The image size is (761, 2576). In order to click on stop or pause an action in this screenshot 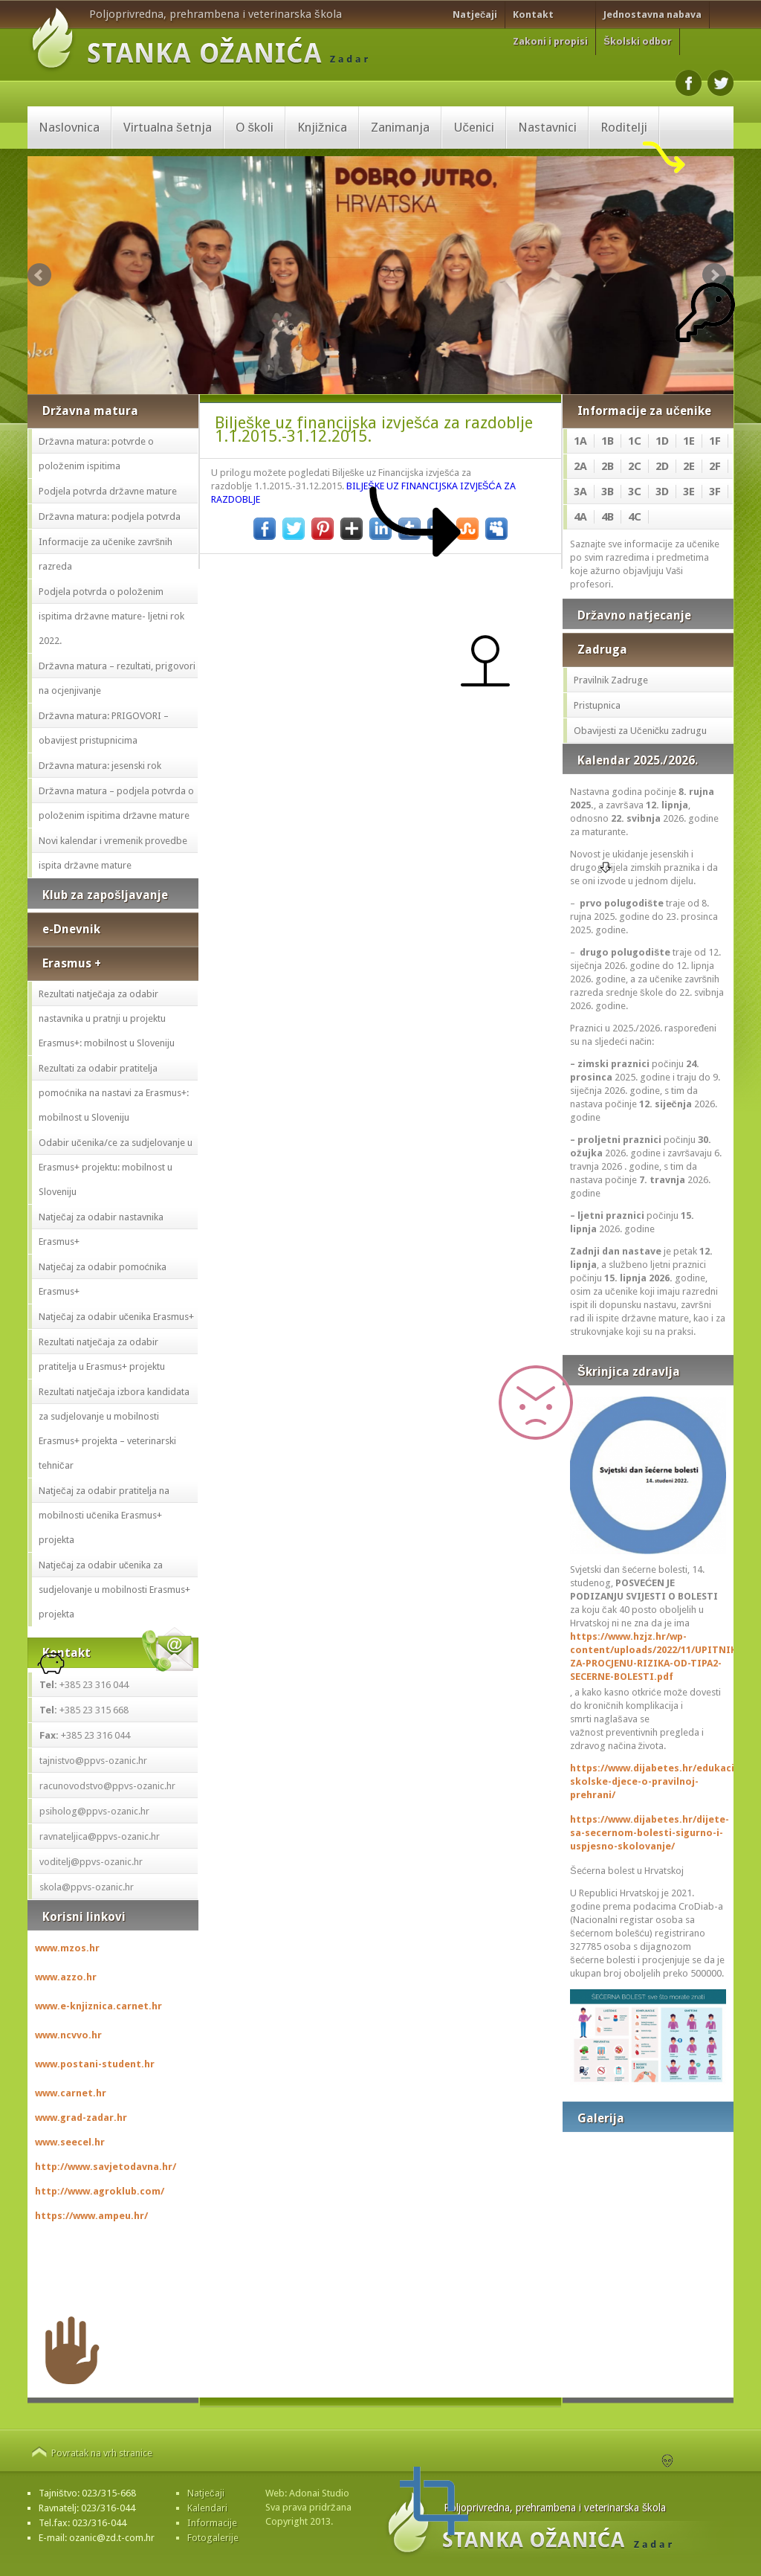, I will do `click(72, 2350)`.